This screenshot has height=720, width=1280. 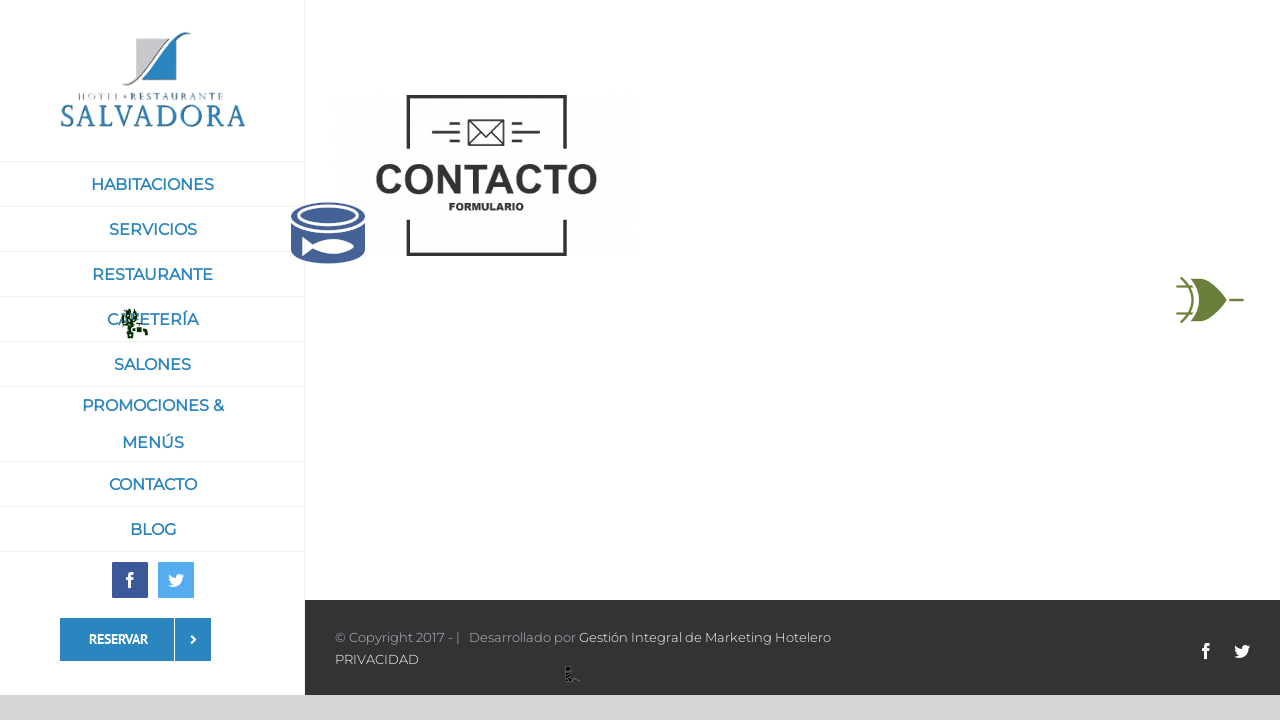 I want to click on represents an XOR logic gate in a circuit diagram, so click(x=1210, y=300).